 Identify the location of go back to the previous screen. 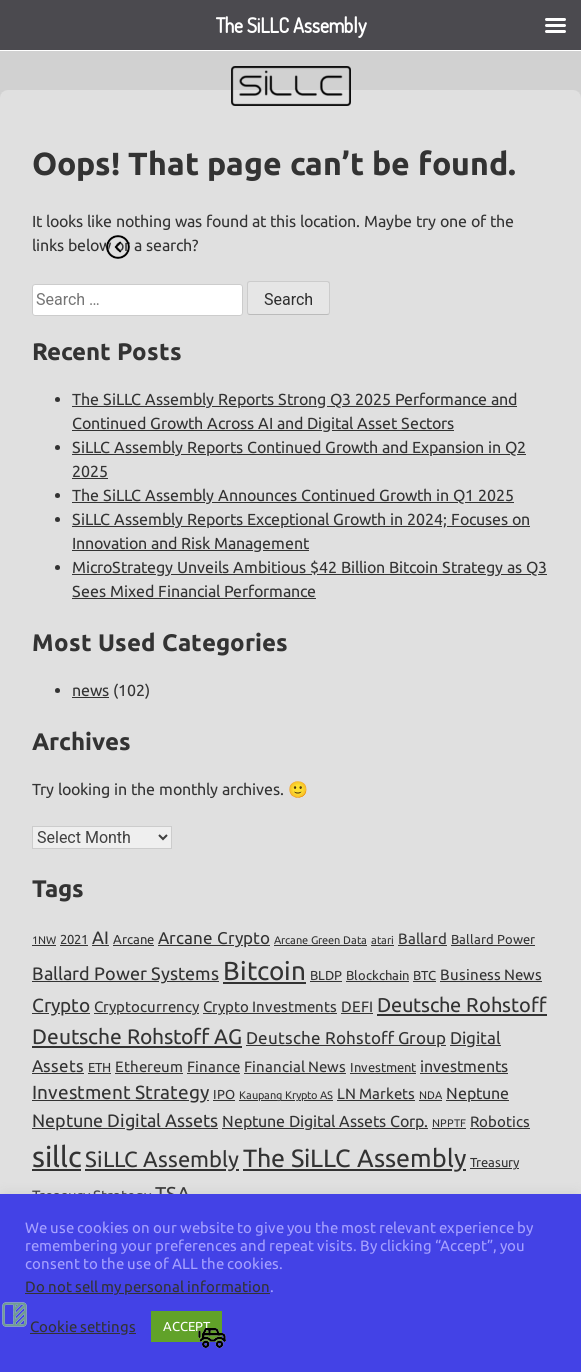
(118, 247).